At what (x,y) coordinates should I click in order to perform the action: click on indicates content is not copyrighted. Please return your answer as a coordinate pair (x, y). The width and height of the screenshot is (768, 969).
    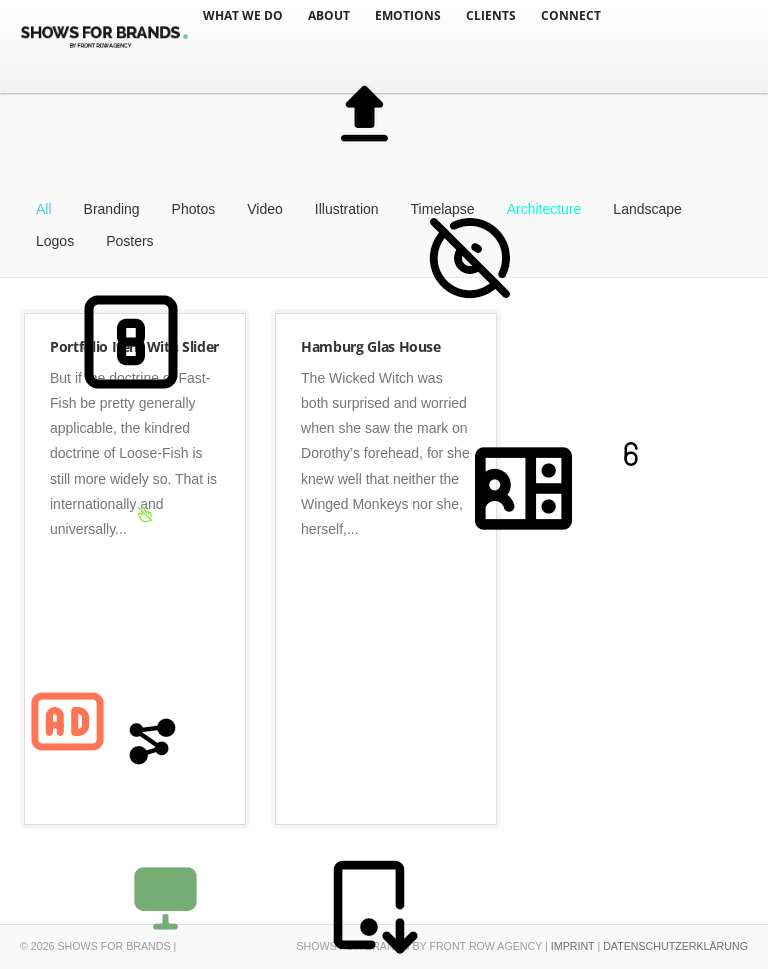
    Looking at the image, I should click on (470, 258).